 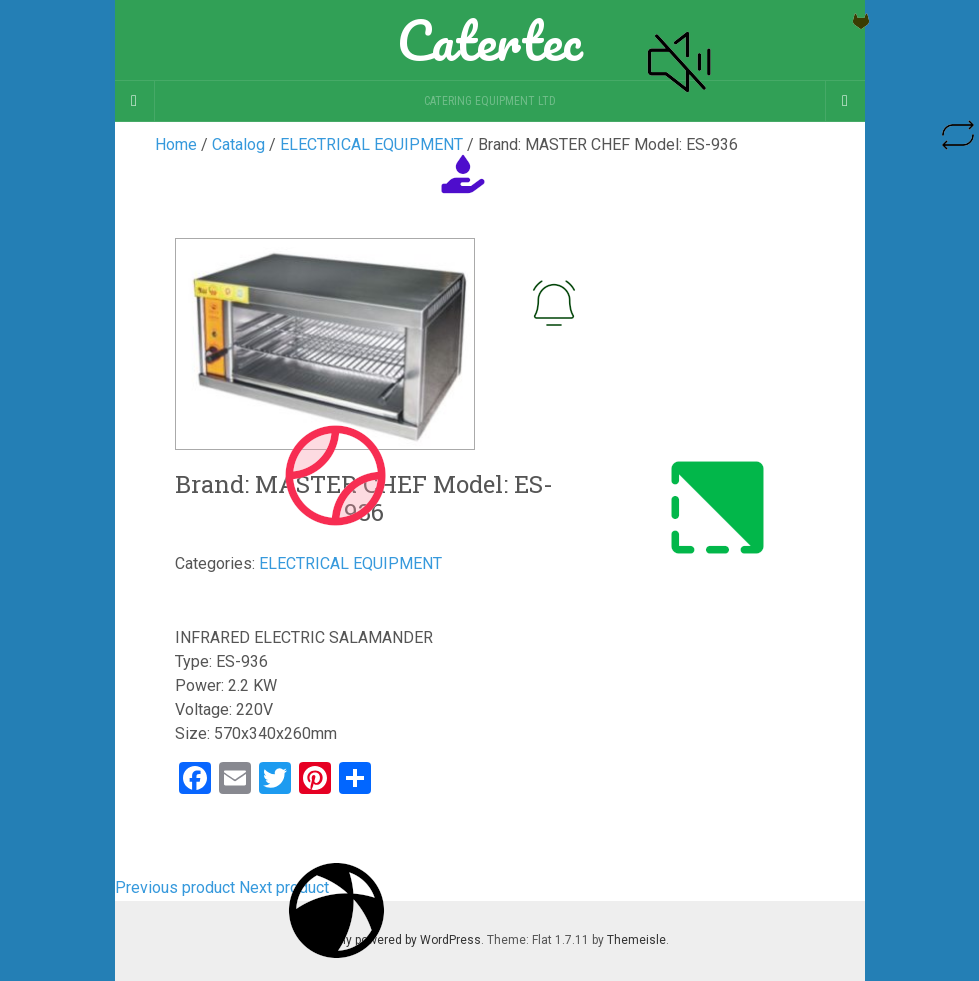 What do you see at coordinates (335, 475) in the screenshot?
I see `access tennis or sports-related content` at bounding box center [335, 475].